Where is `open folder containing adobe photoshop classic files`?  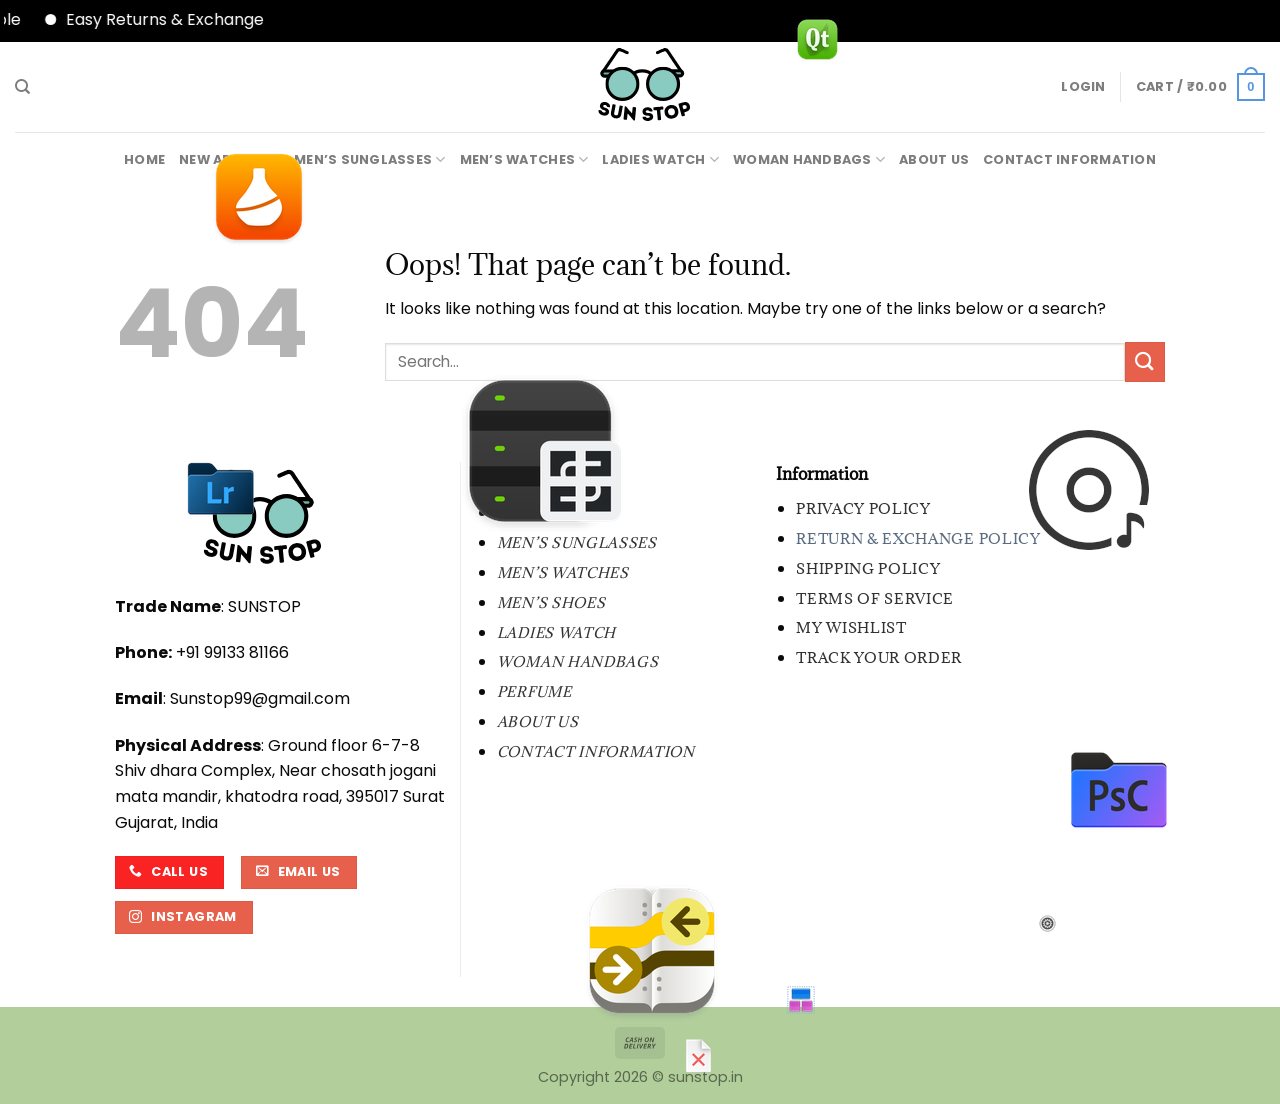
open folder containing adobe photoshop classic files is located at coordinates (1118, 792).